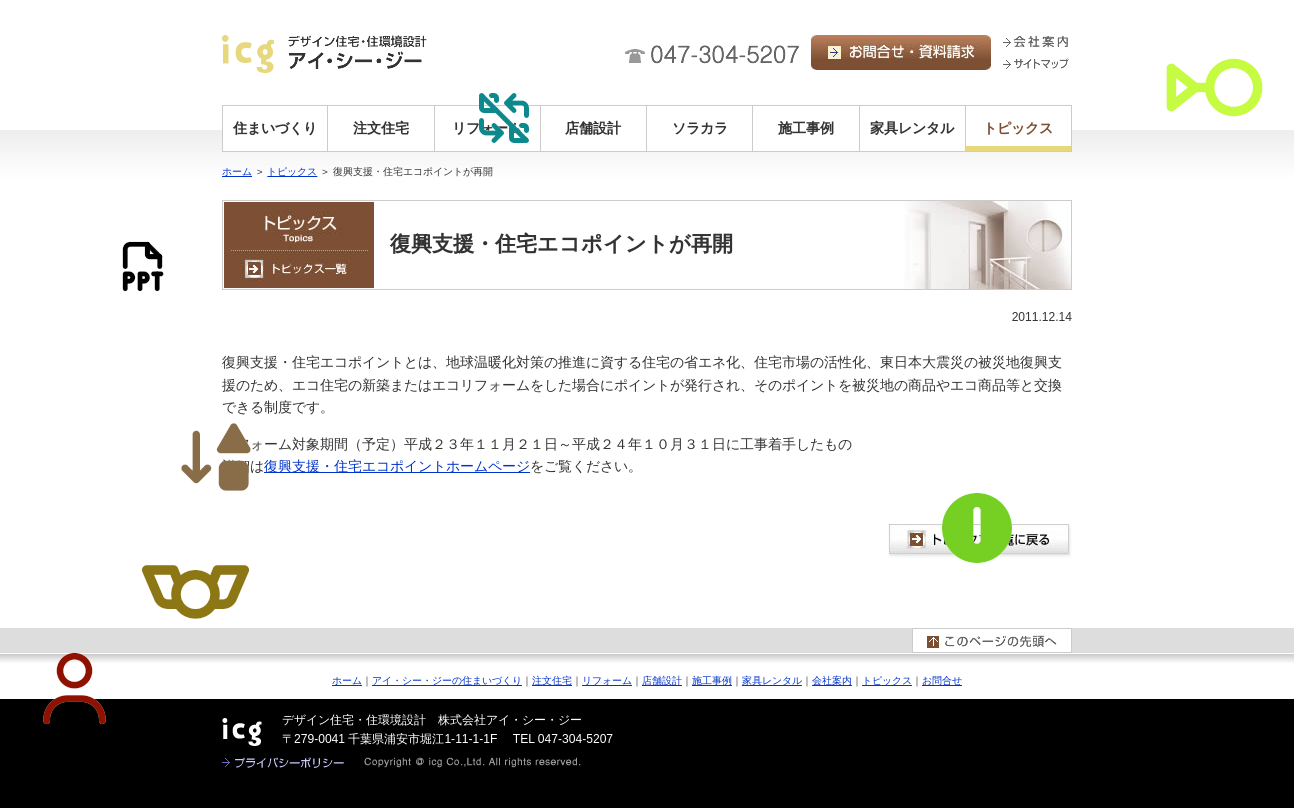 This screenshot has height=808, width=1294. Describe the element at coordinates (504, 118) in the screenshot. I see `shuffle or swap mode disabled` at that location.